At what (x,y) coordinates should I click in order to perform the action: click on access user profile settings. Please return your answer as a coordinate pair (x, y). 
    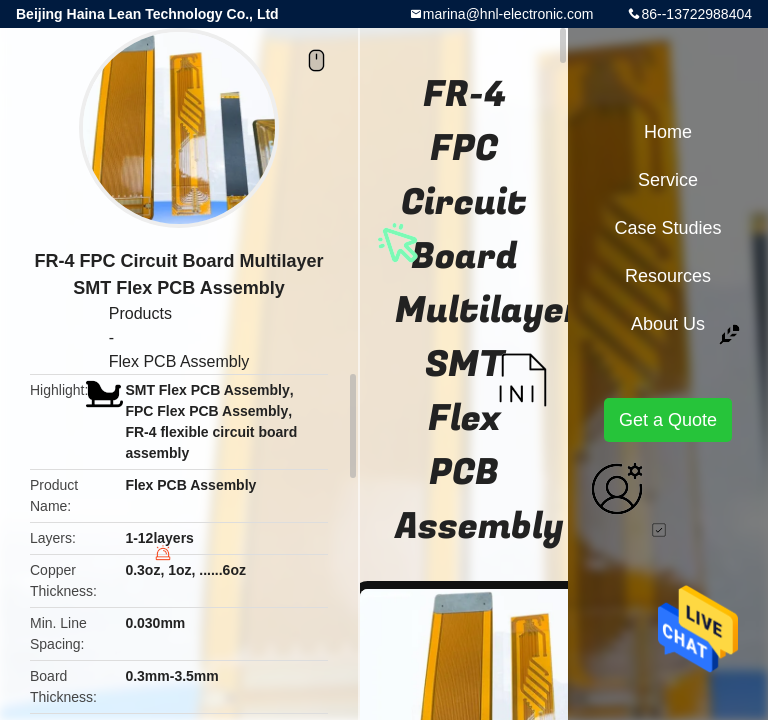
    Looking at the image, I should click on (617, 489).